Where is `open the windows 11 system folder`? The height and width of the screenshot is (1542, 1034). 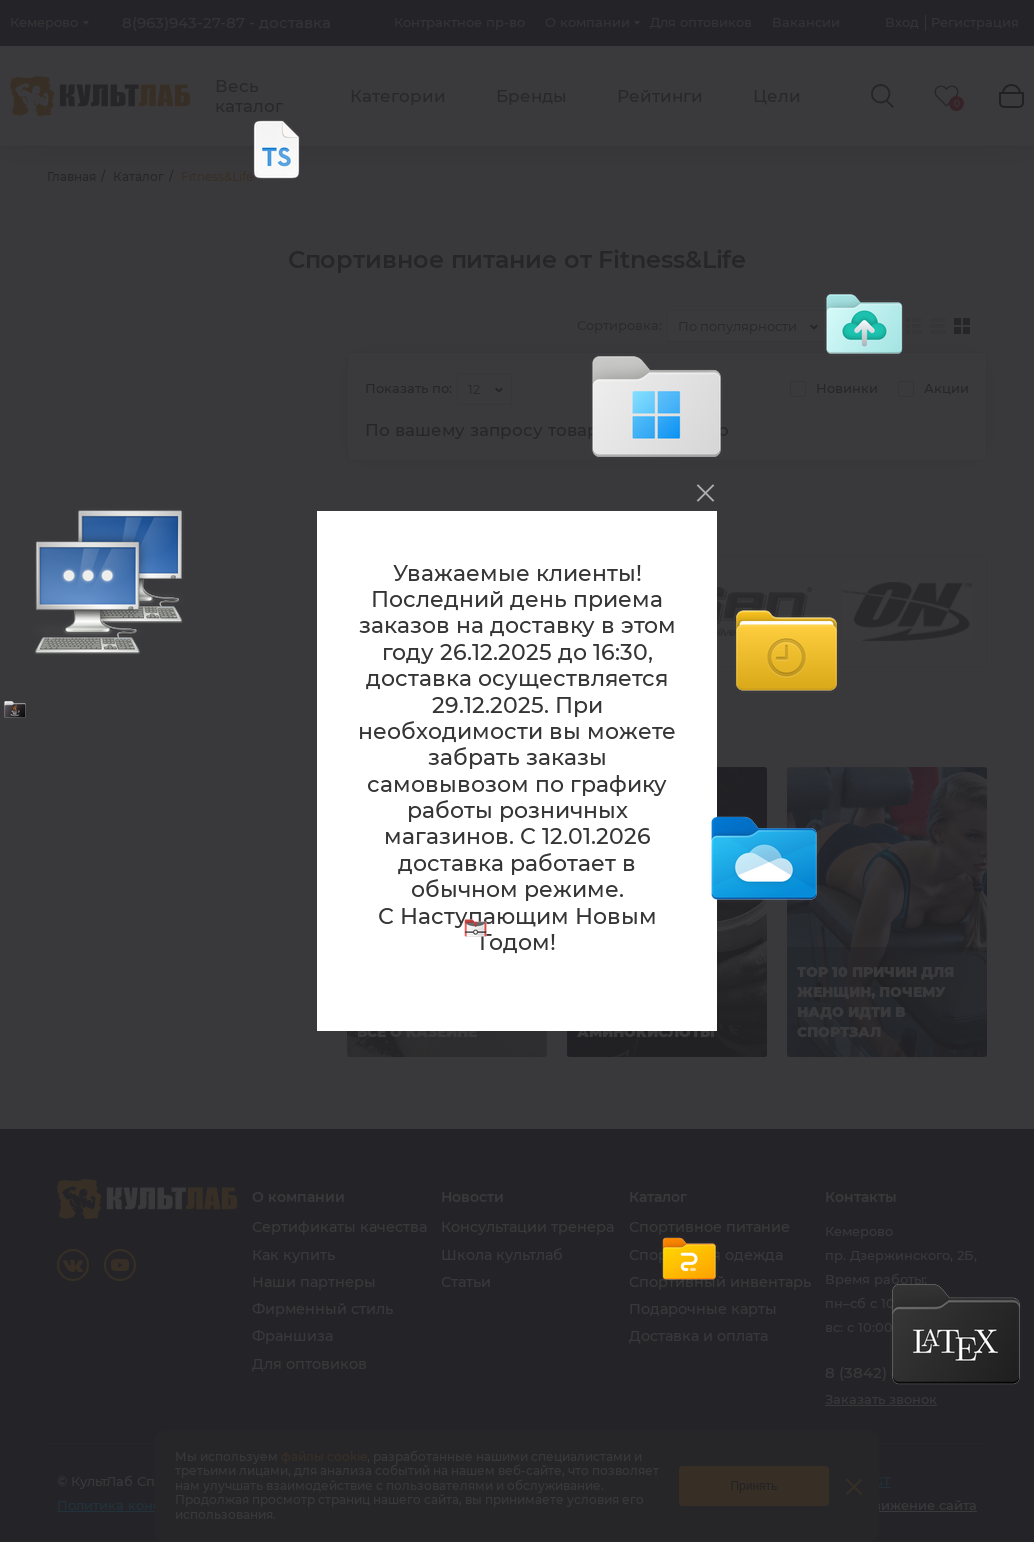 open the windows 11 system folder is located at coordinates (656, 410).